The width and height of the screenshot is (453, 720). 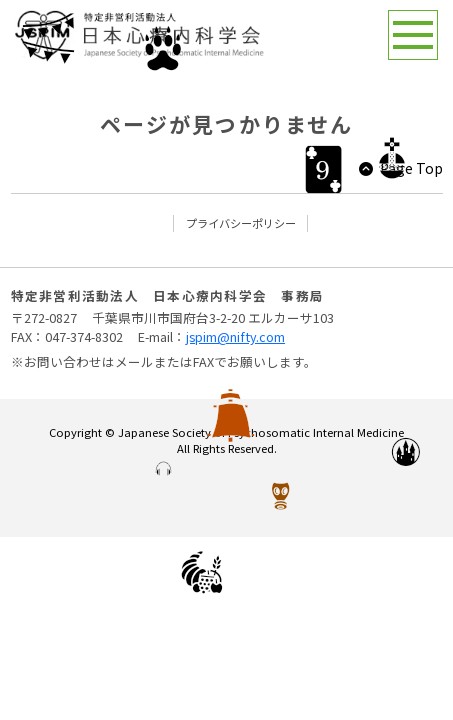 What do you see at coordinates (202, 572) in the screenshot?
I see `indicates harvest or abundance theme` at bounding box center [202, 572].